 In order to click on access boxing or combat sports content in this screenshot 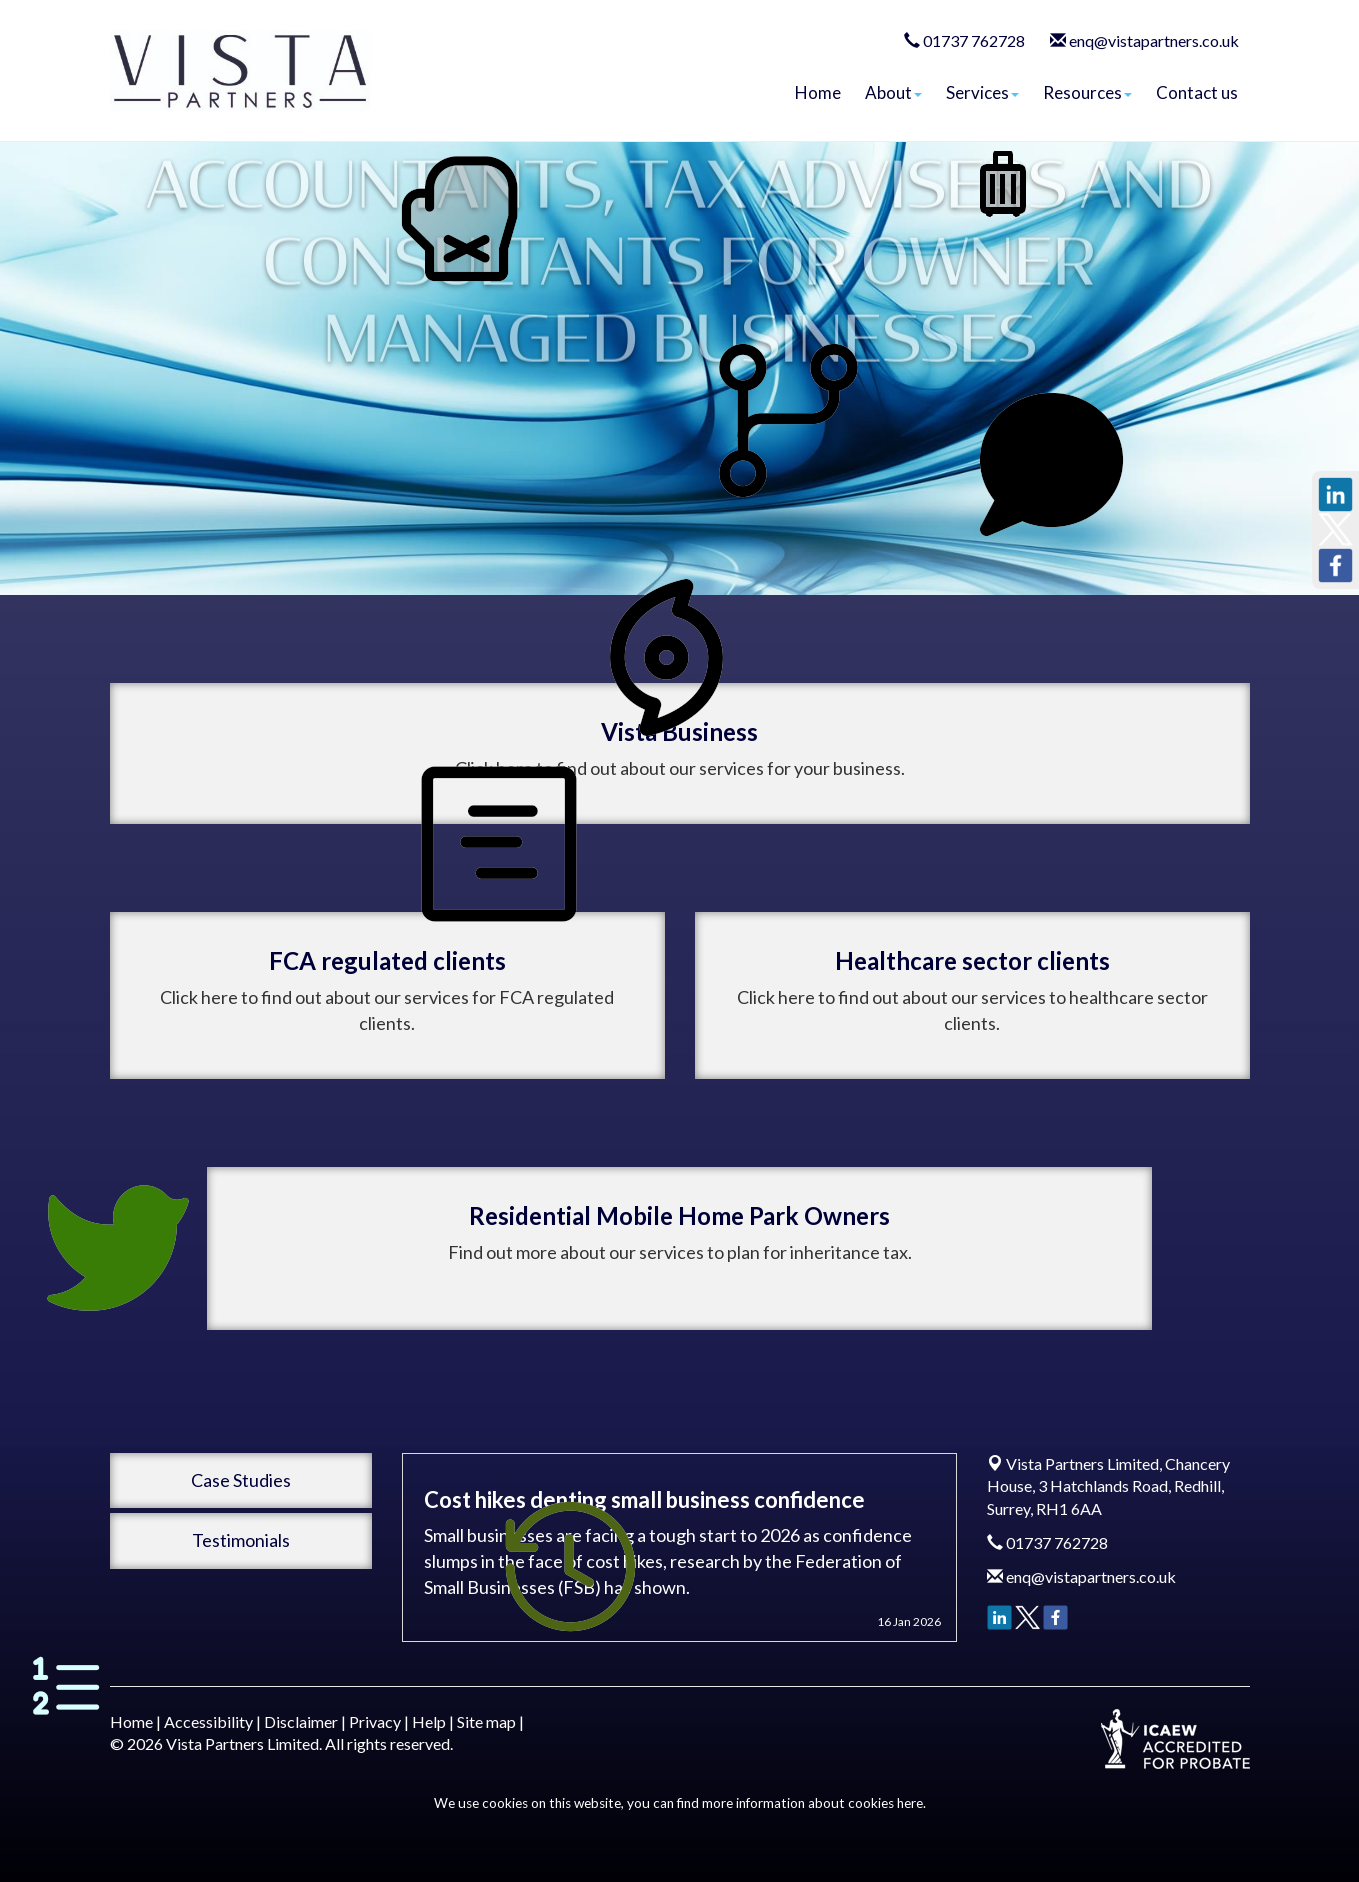, I will do `click(462, 221)`.